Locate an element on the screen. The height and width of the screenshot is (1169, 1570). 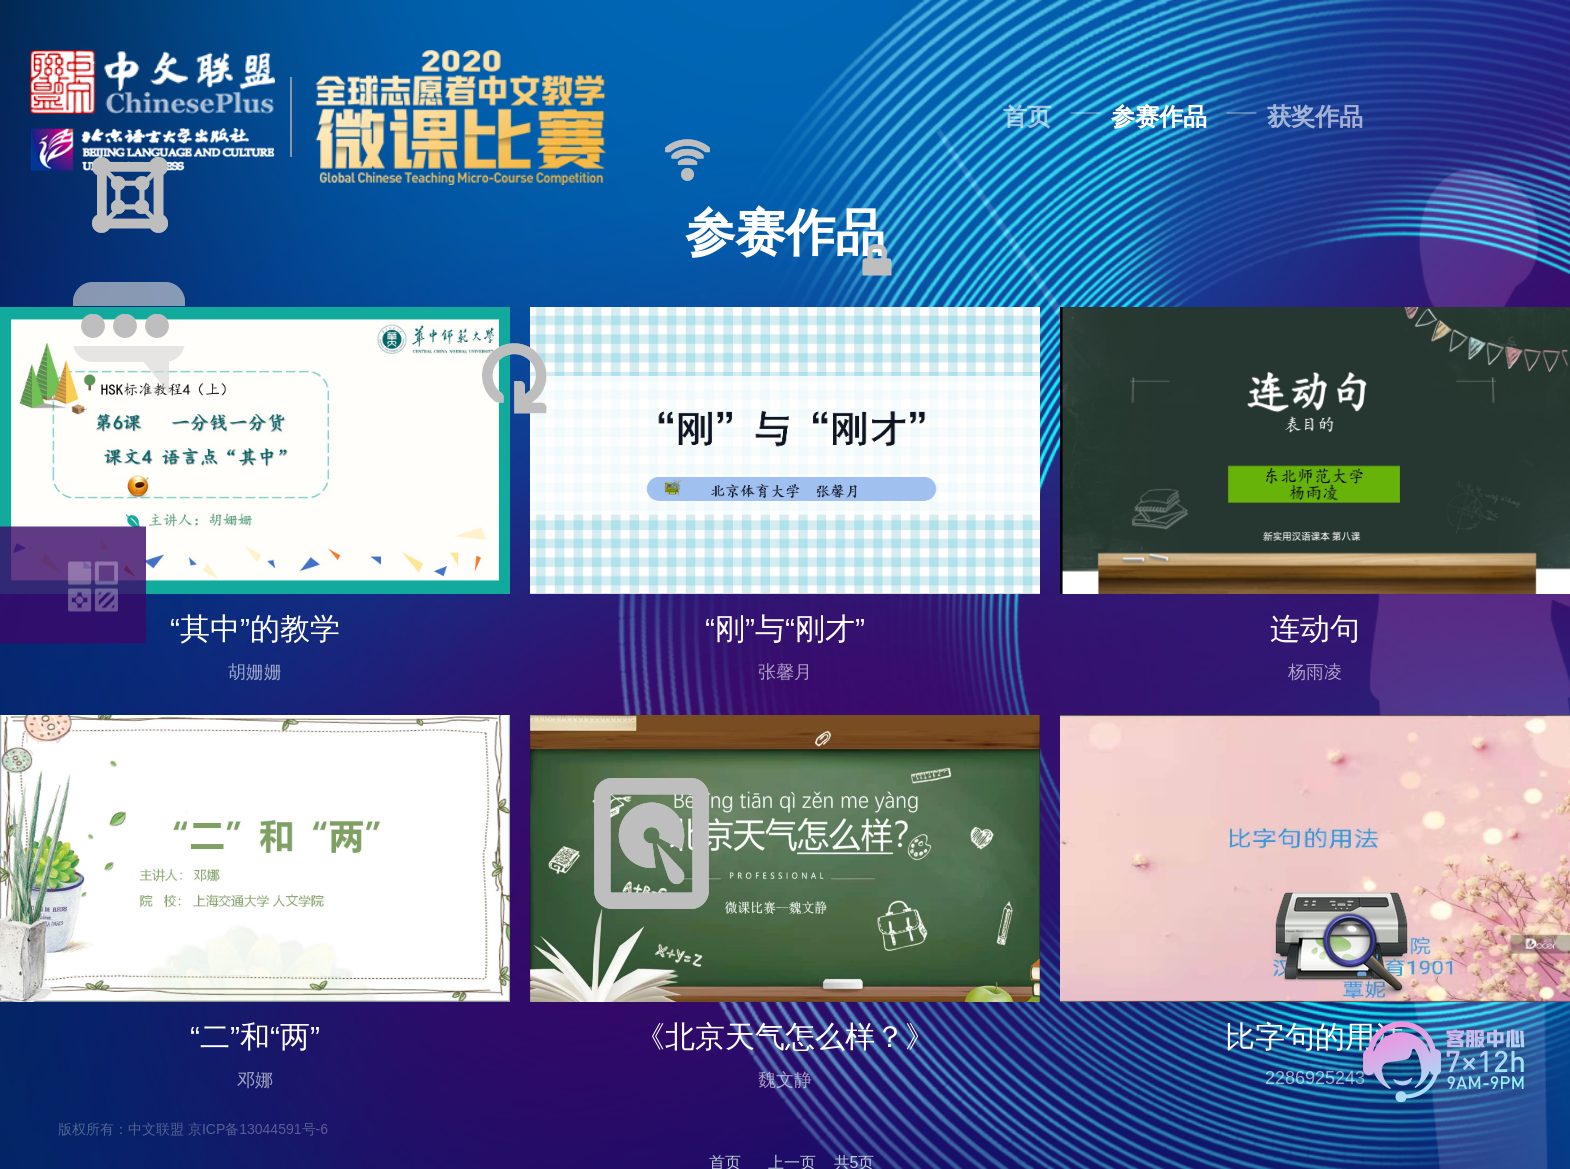
access firewire hard drive is located at coordinates (651, 843).